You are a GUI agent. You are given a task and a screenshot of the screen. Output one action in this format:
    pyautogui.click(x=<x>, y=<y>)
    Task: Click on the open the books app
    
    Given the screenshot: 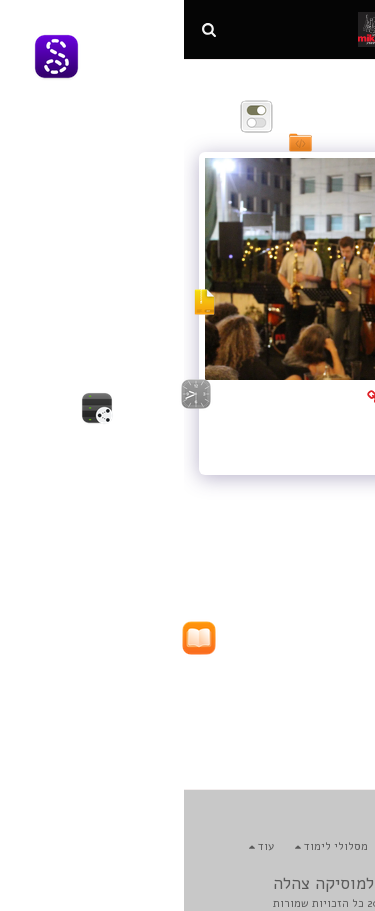 What is the action you would take?
    pyautogui.click(x=199, y=638)
    